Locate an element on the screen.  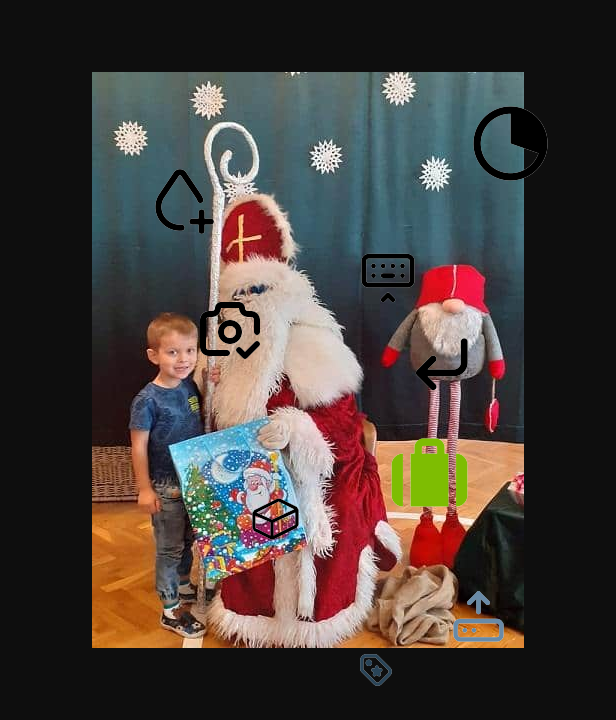
represents a field or property in code structure is located at coordinates (275, 518).